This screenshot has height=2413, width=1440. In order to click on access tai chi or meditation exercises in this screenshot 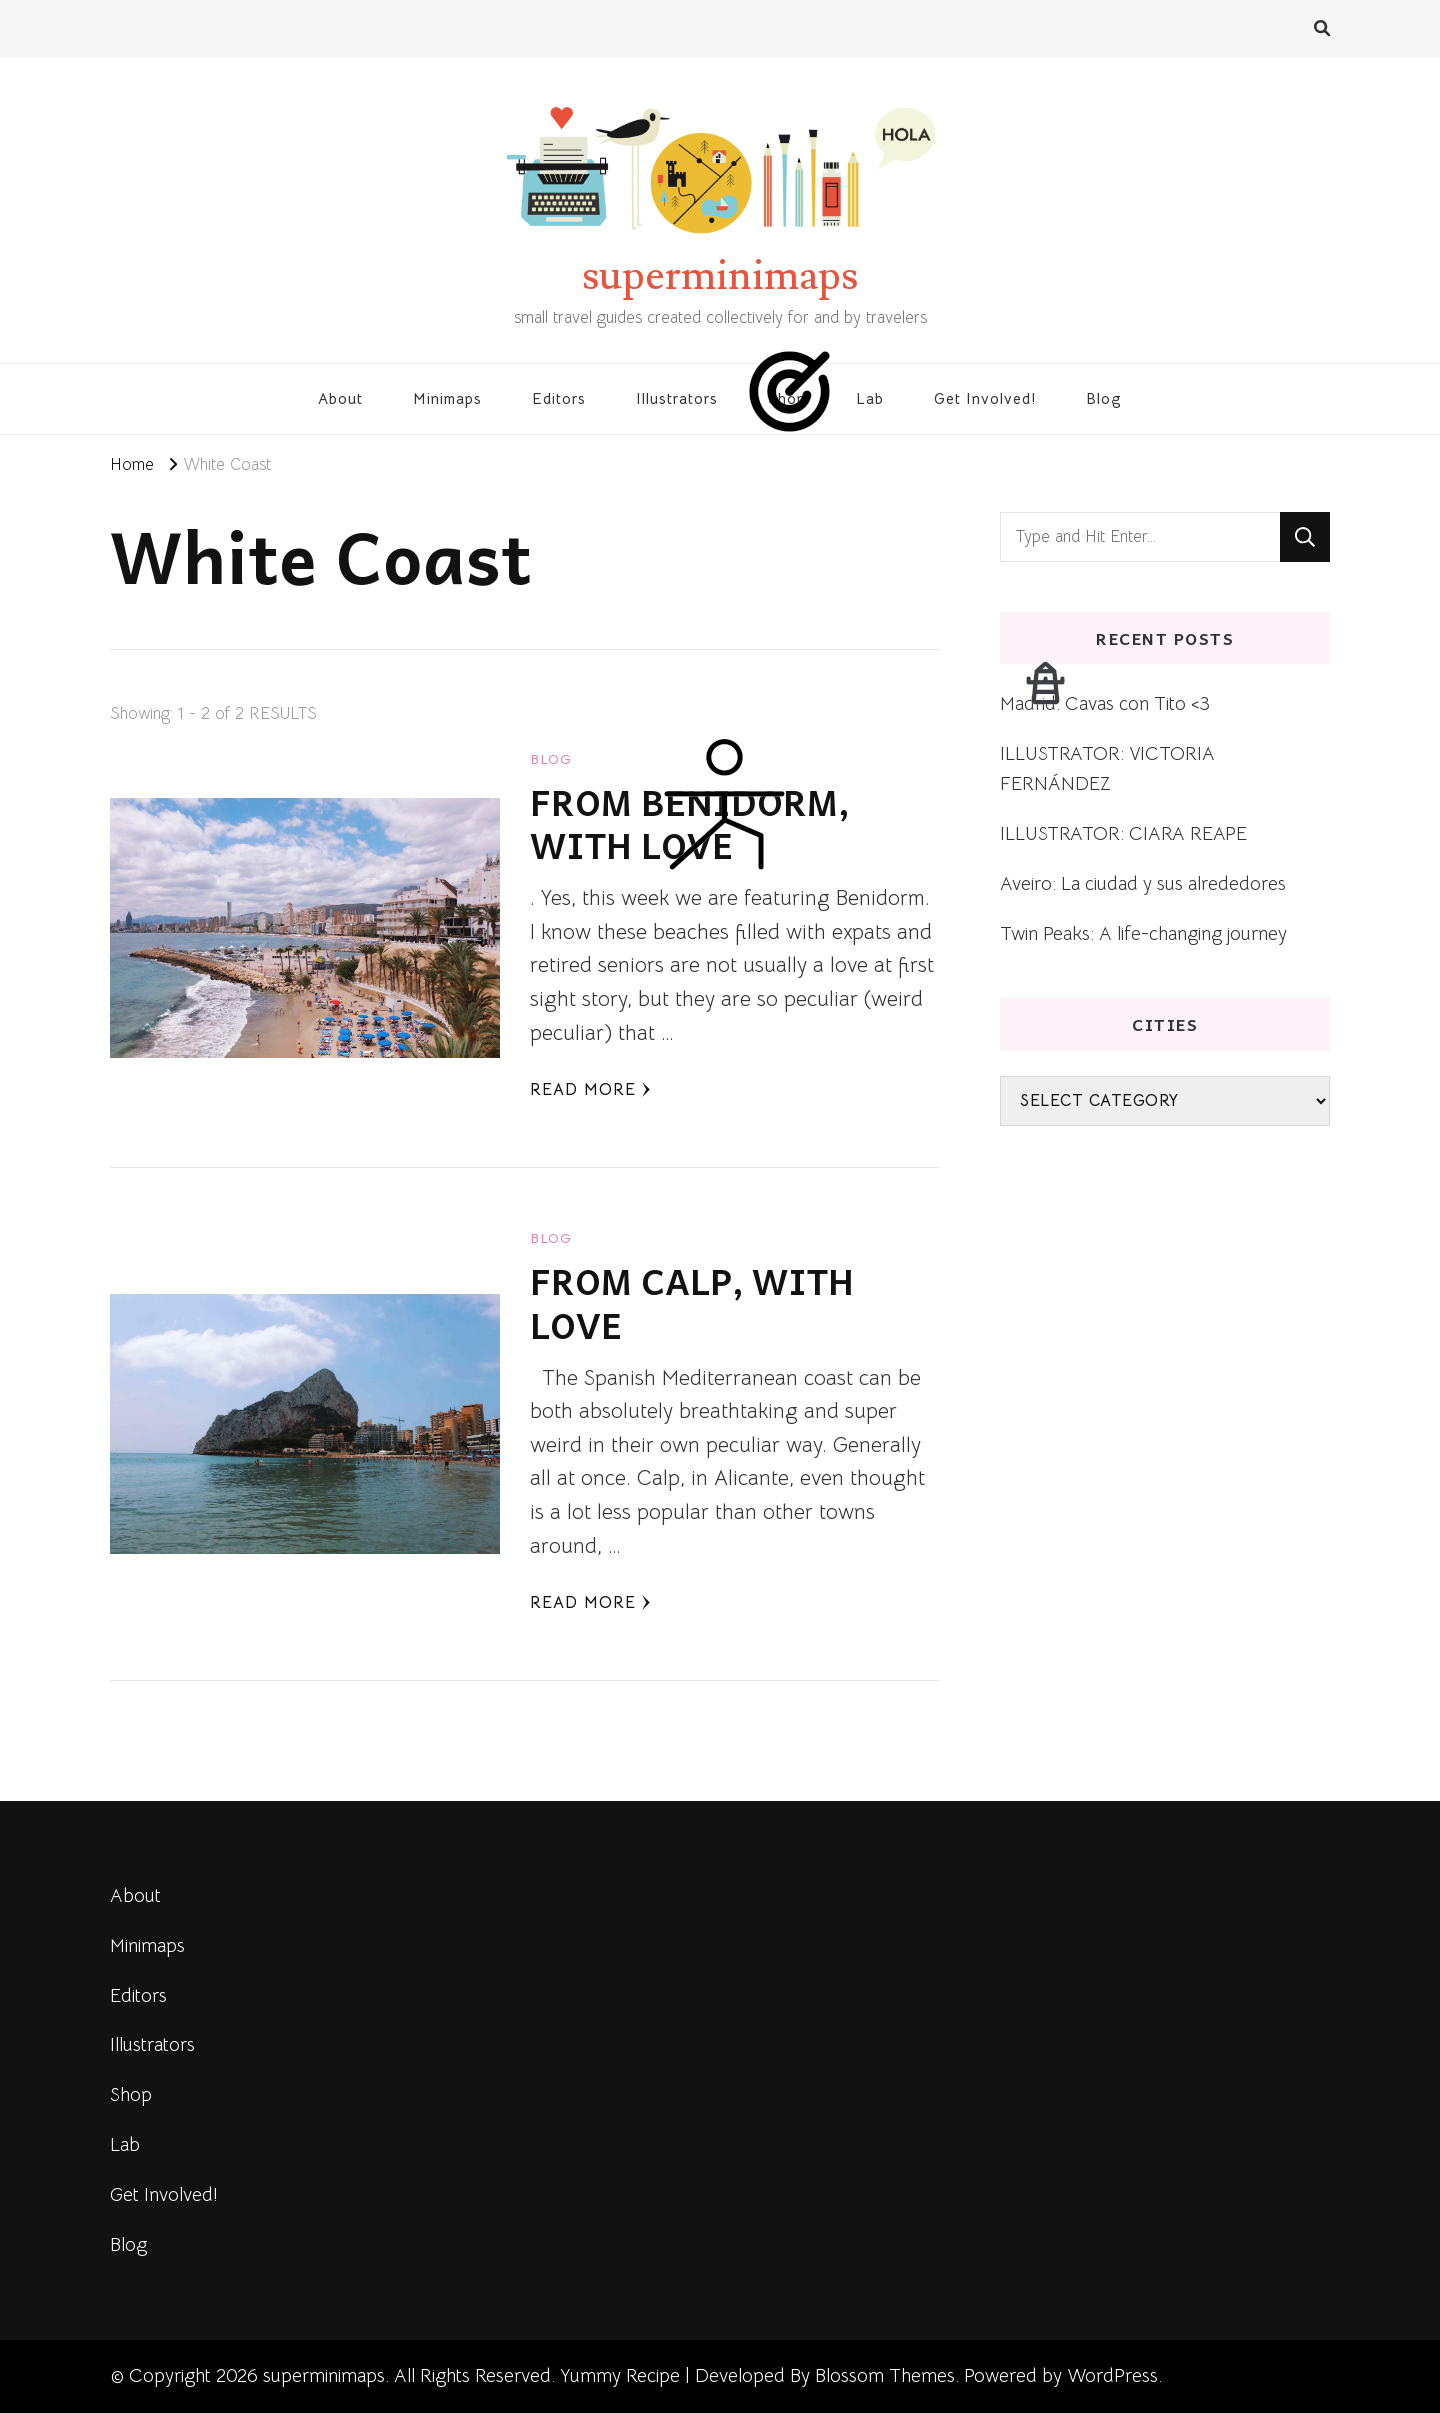, I will do `click(724, 809)`.